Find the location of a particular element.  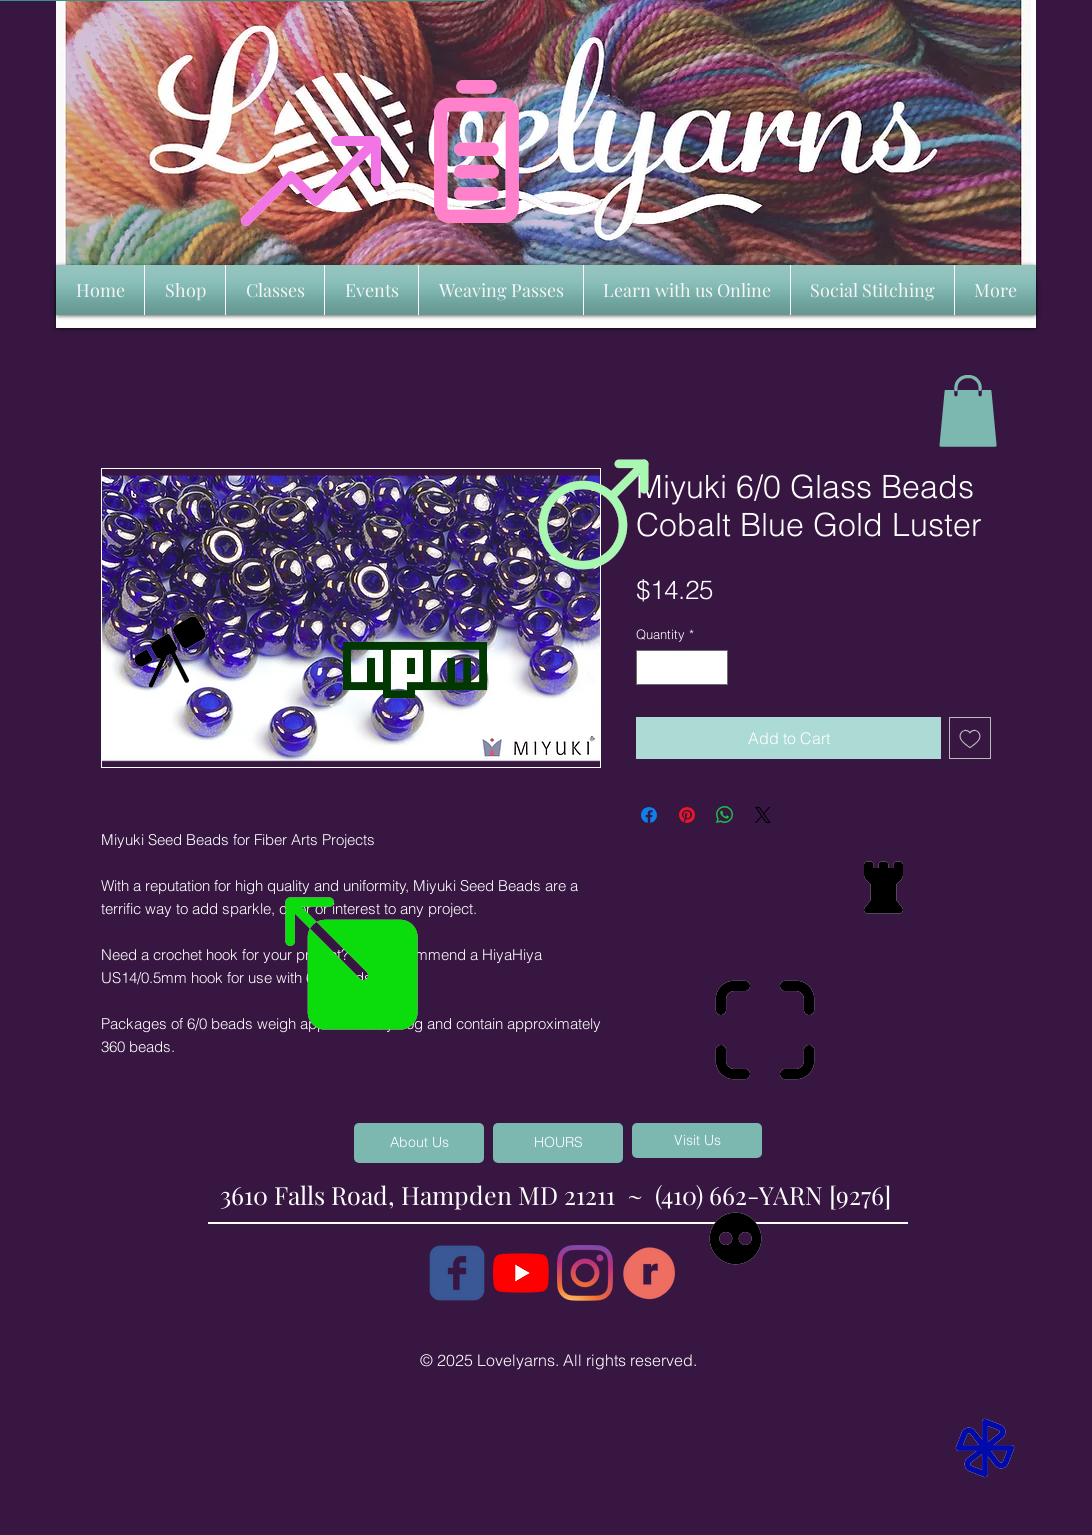

scan a QR code or barcode is located at coordinates (765, 1030).